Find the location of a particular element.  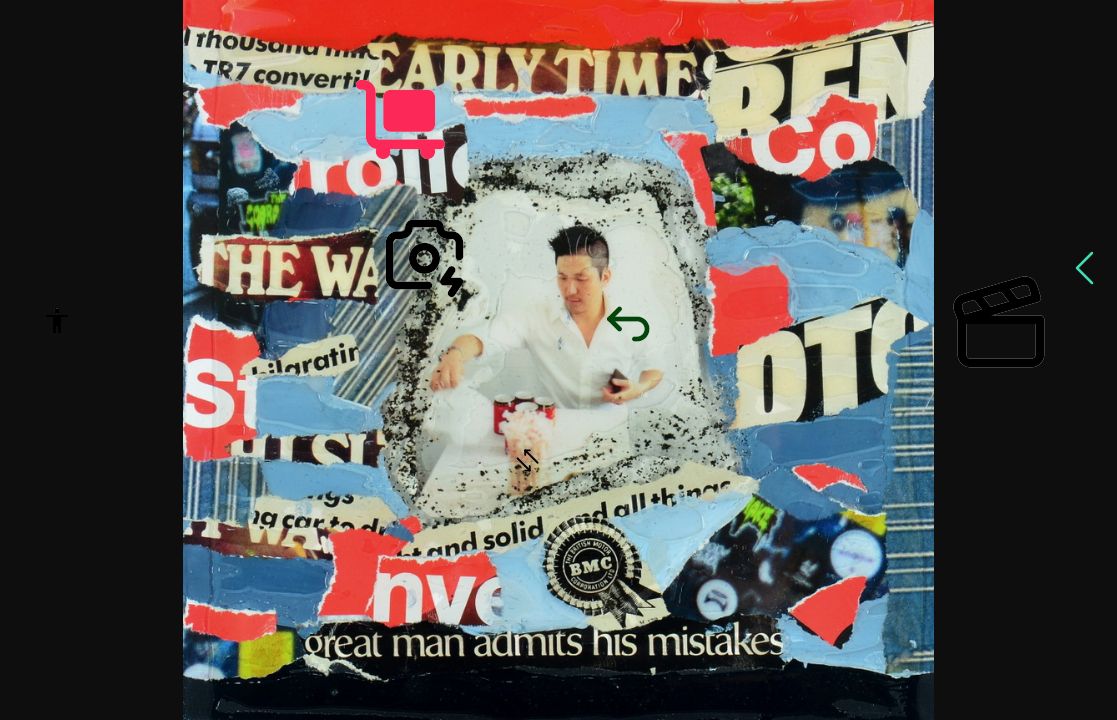

camera flash enabled is located at coordinates (424, 254).